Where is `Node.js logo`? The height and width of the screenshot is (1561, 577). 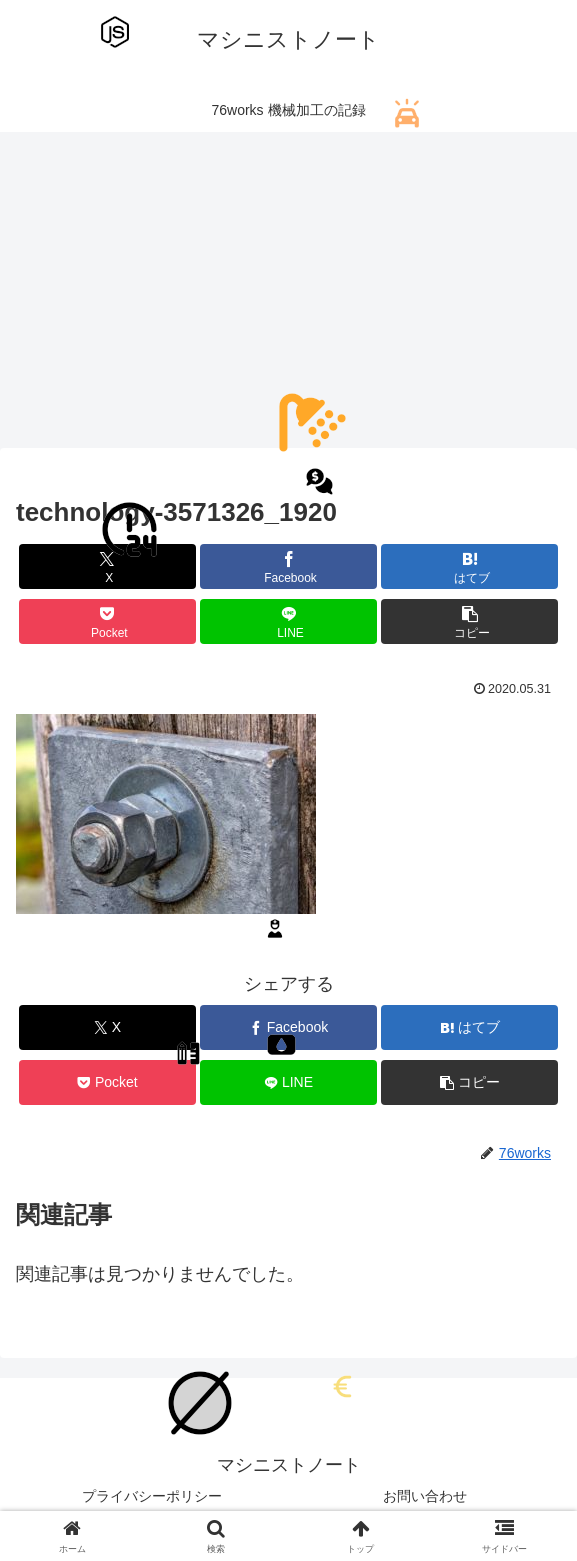 Node.js logo is located at coordinates (115, 32).